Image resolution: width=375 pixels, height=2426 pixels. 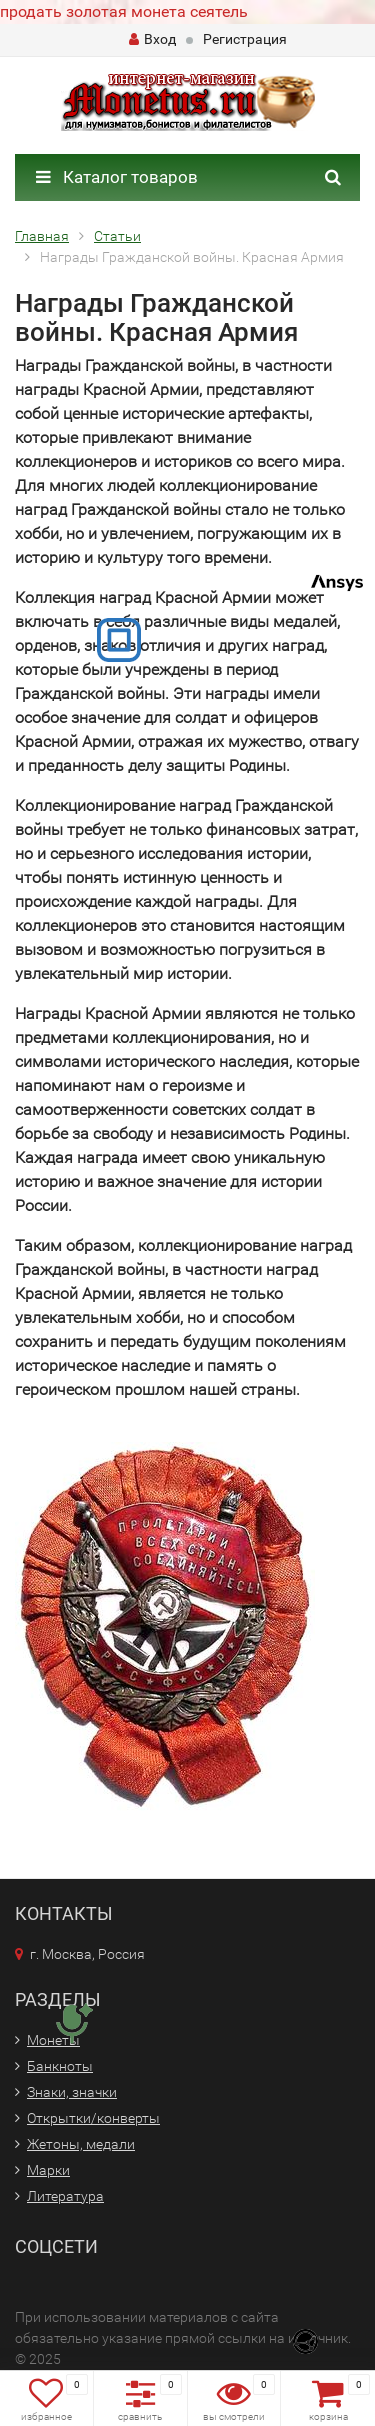 What do you see at coordinates (72, 2024) in the screenshot?
I see `activate AI voice assistant` at bounding box center [72, 2024].